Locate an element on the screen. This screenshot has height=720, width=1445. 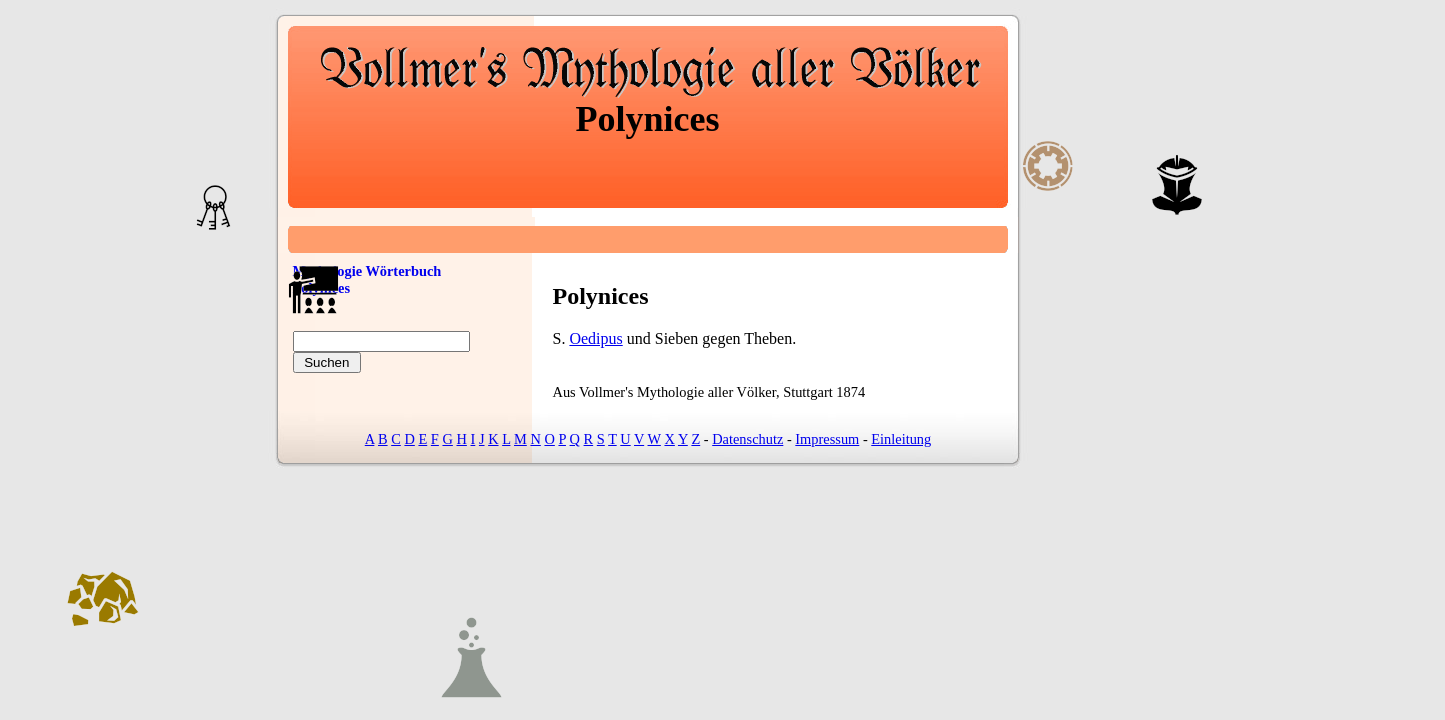
access teaching or instructor tools is located at coordinates (313, 288).